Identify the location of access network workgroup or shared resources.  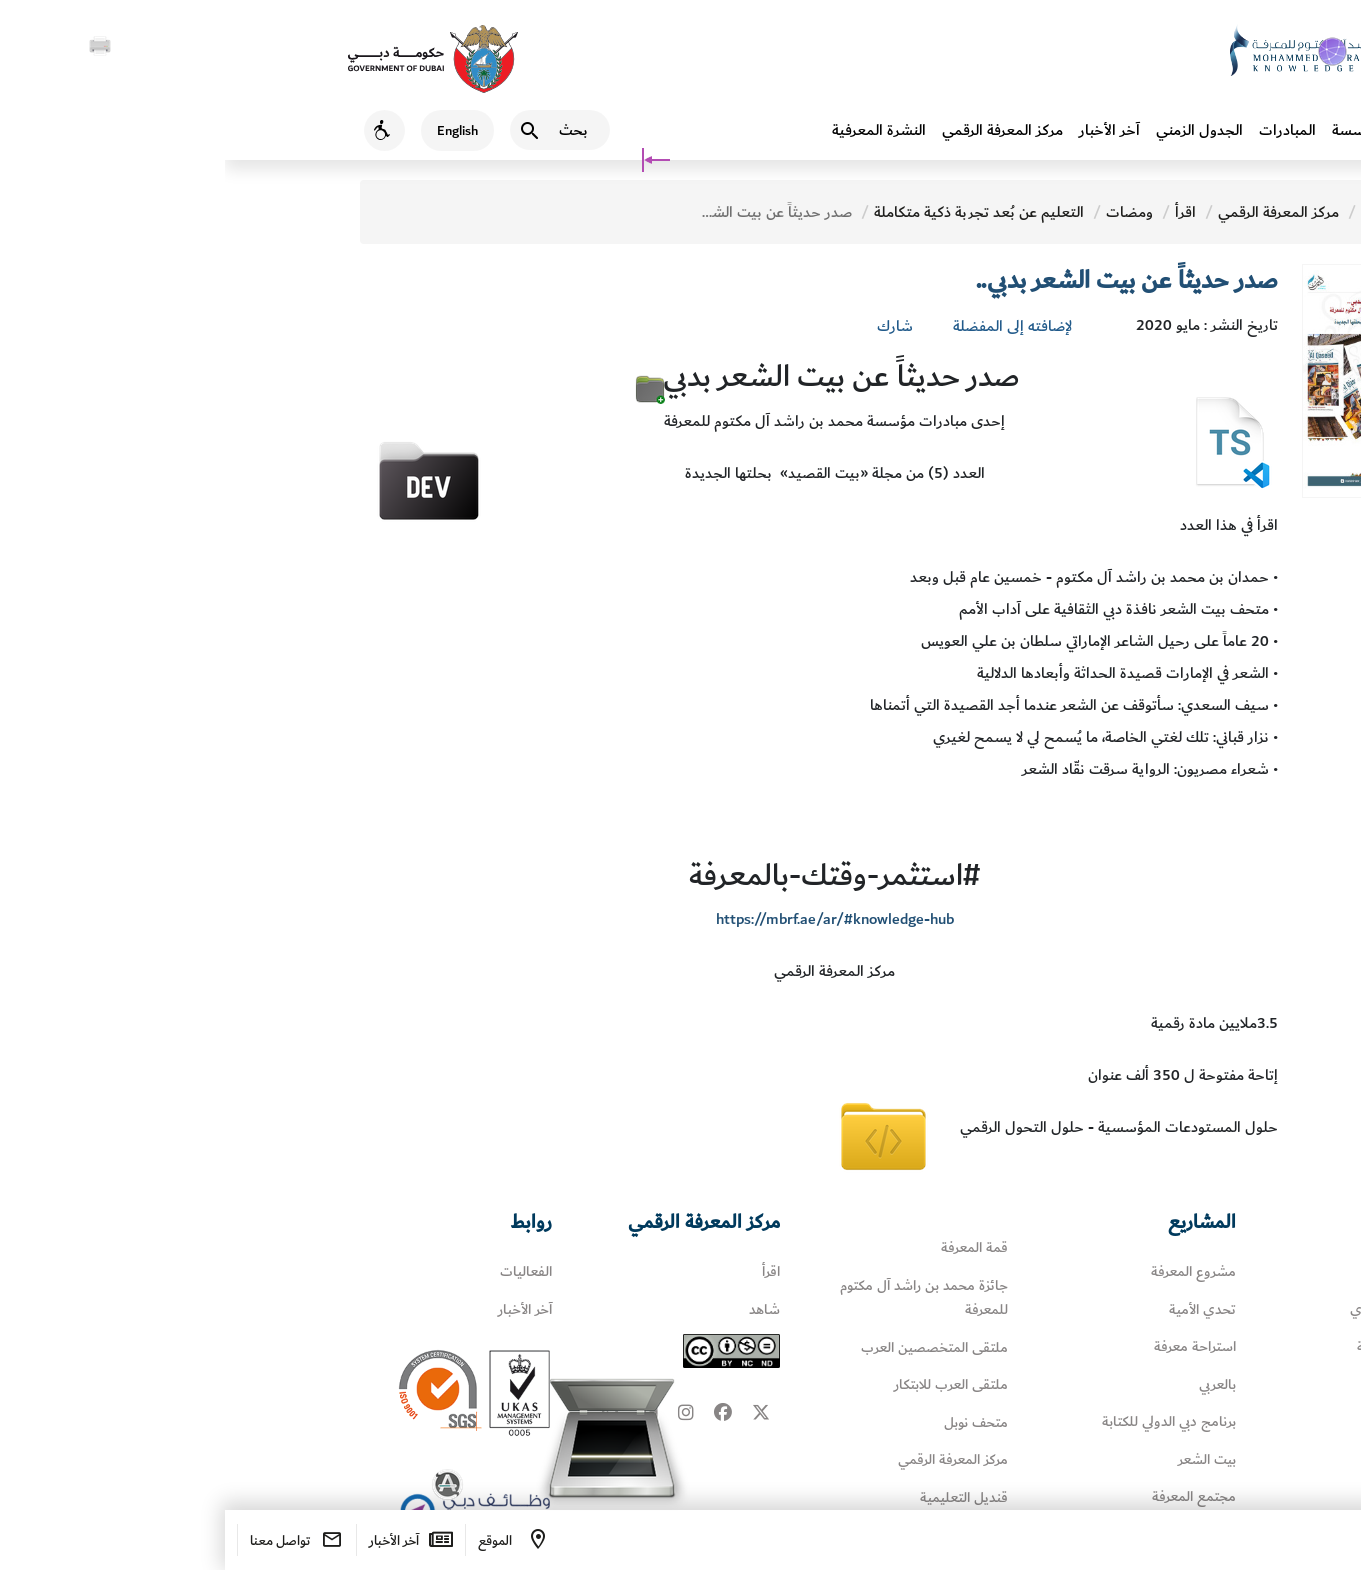
(1332, 51).